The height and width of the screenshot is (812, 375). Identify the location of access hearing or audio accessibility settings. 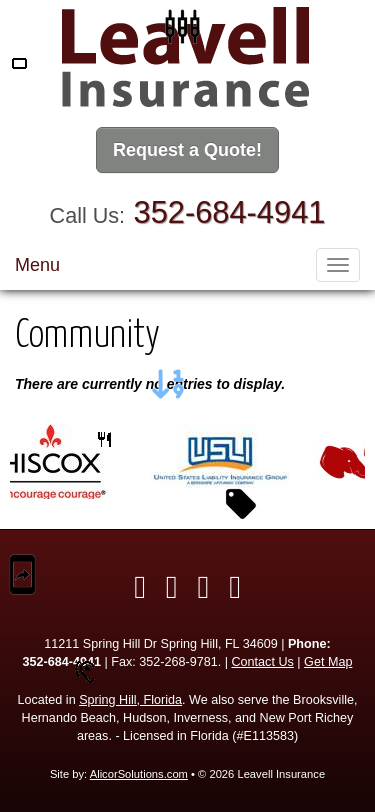
(85, 672).